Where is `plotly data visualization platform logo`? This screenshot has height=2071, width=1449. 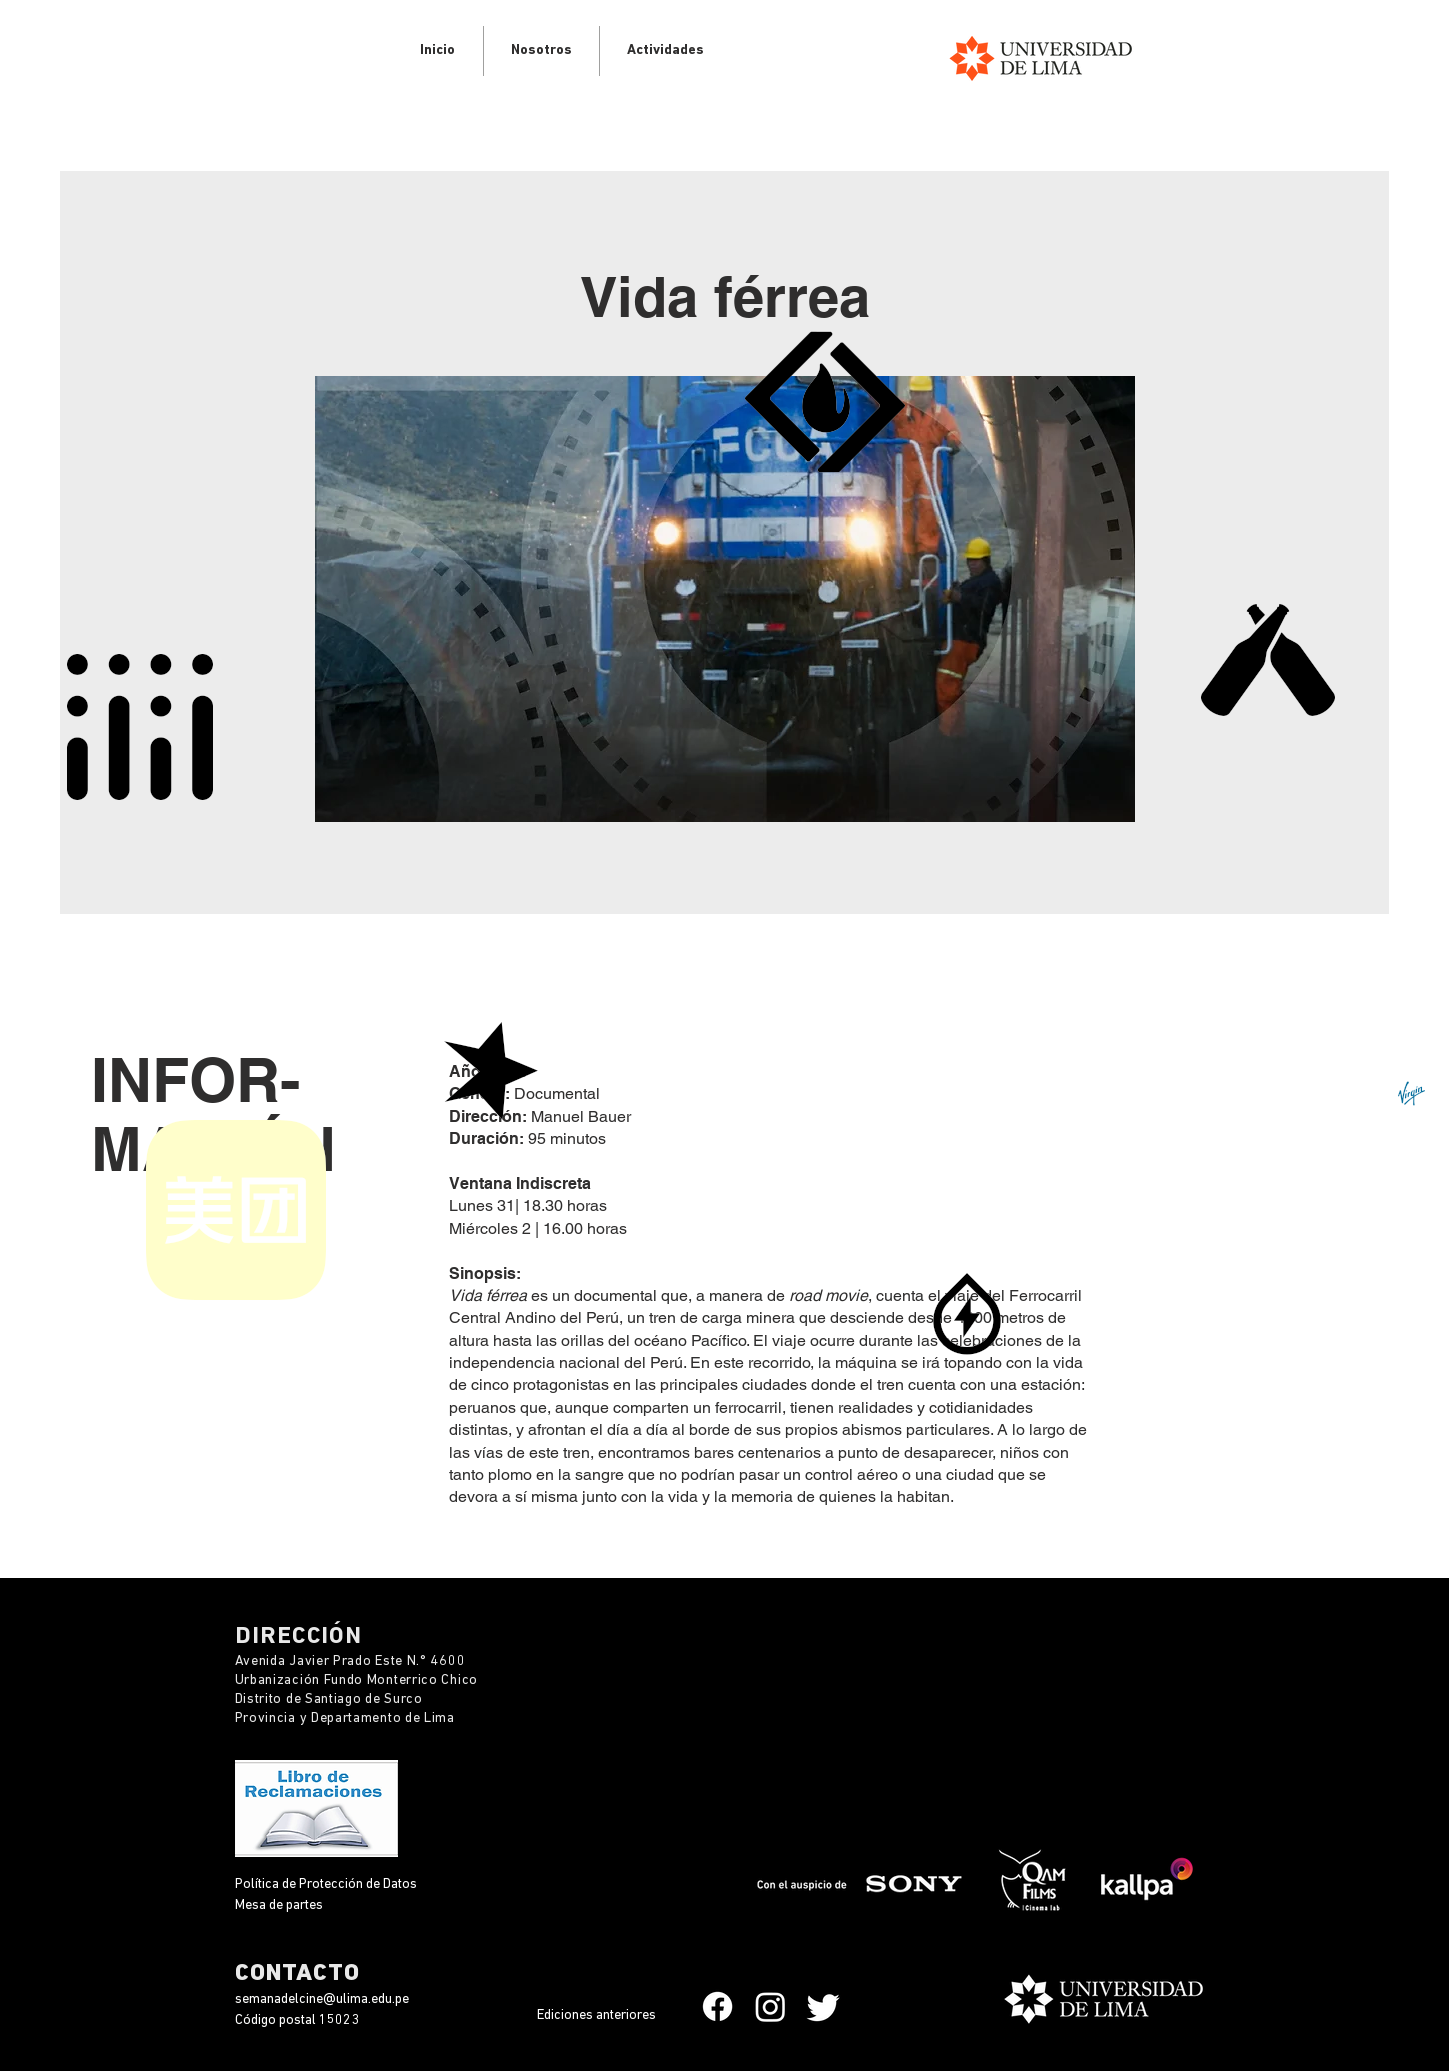
plotly data visualization platform logo is located at coordinates (140, 727).